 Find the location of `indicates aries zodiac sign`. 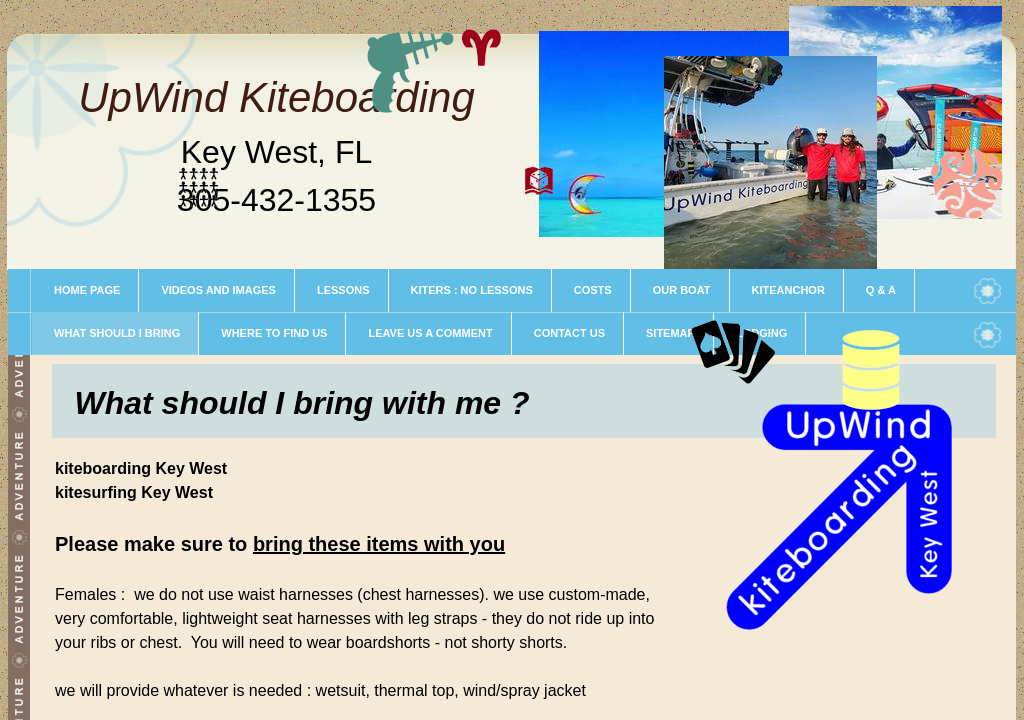

indicates aries zodiac sign is located at coordinates (481, 47).